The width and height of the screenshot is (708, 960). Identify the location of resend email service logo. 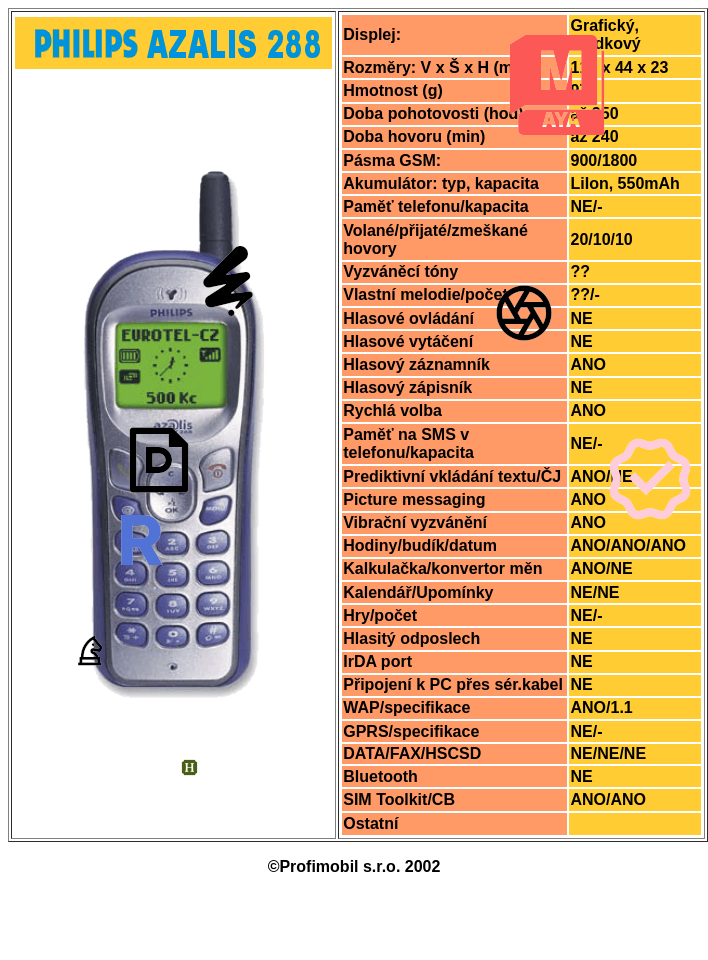
(142, 540).